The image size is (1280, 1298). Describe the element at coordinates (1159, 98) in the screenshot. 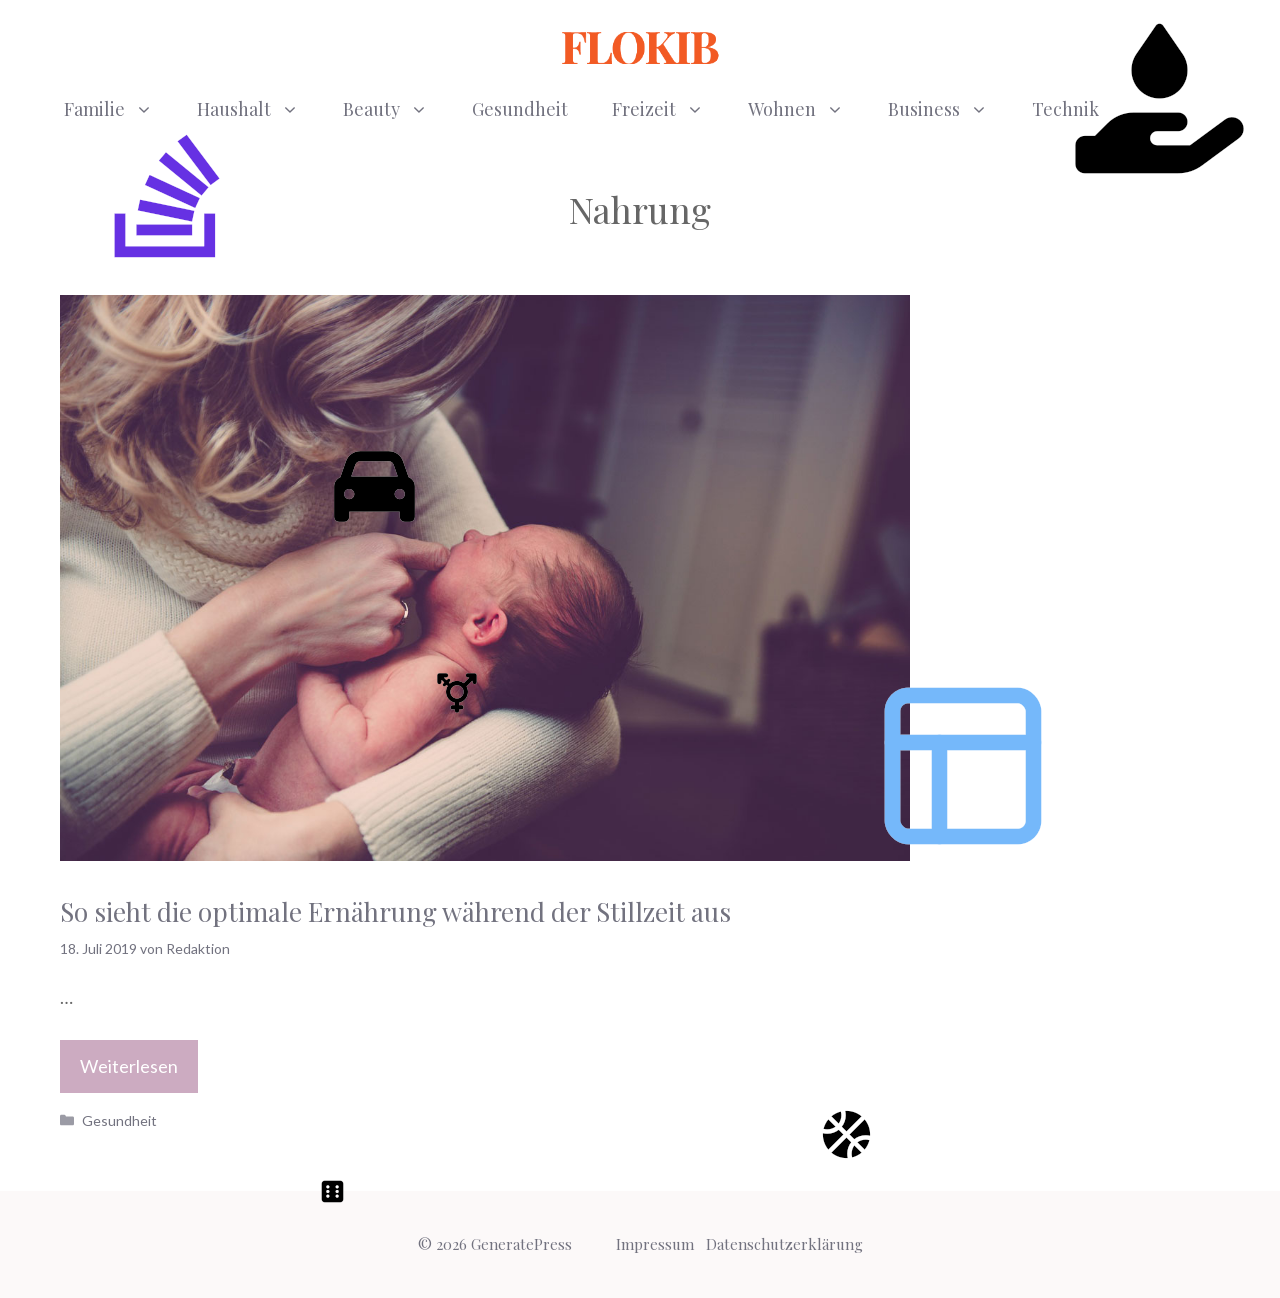

I see `access water conservation or donation features` at that location.